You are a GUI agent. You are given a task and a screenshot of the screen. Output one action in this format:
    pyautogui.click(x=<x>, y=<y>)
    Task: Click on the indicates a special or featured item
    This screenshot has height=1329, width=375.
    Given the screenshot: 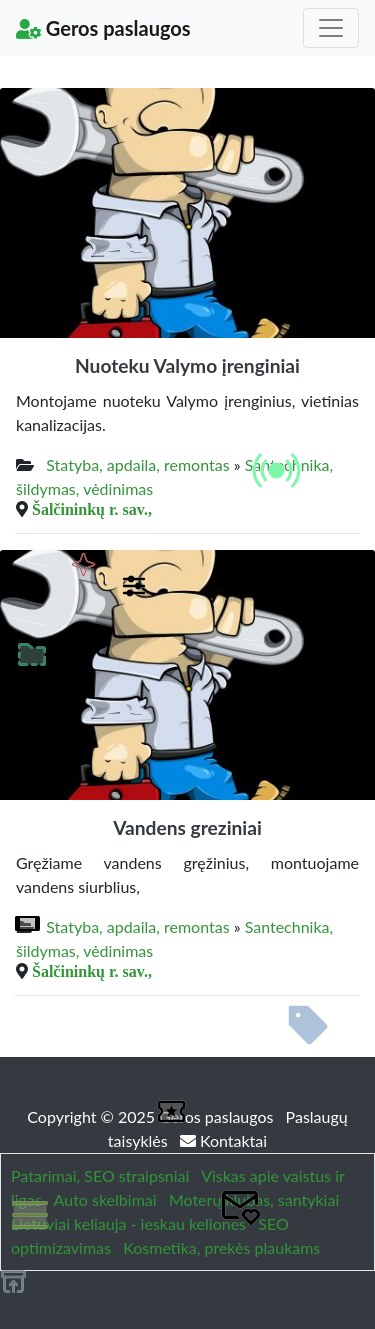 What is the action you would take?
    pyautogui.click(x=83, y=564)
    